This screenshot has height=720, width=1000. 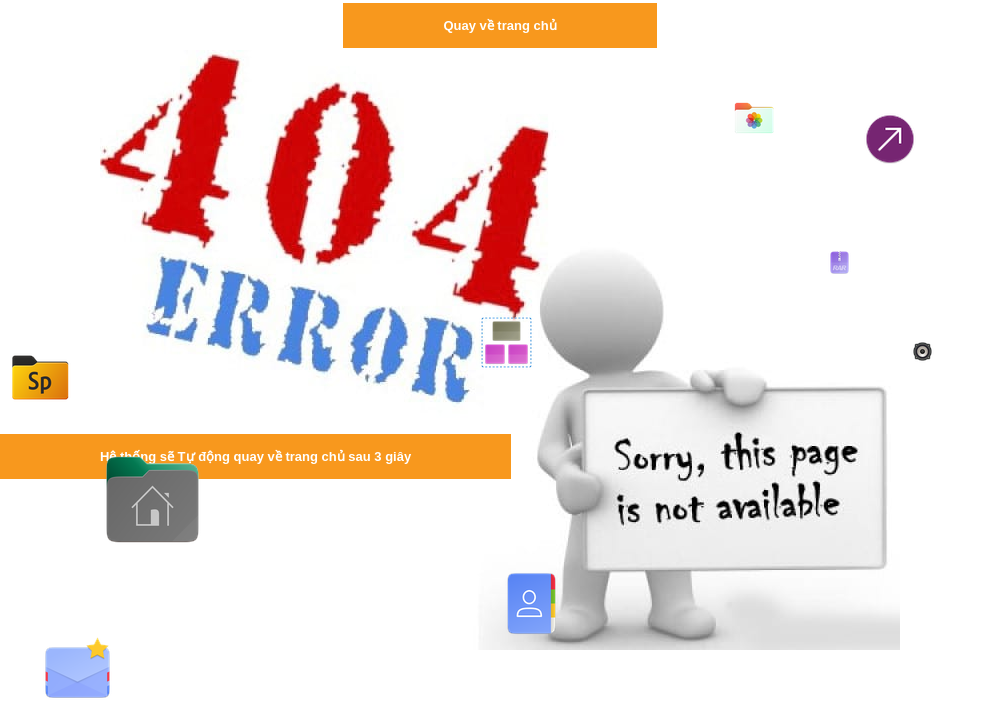 I want to click on access your home folder, so click(x=152, y=499).